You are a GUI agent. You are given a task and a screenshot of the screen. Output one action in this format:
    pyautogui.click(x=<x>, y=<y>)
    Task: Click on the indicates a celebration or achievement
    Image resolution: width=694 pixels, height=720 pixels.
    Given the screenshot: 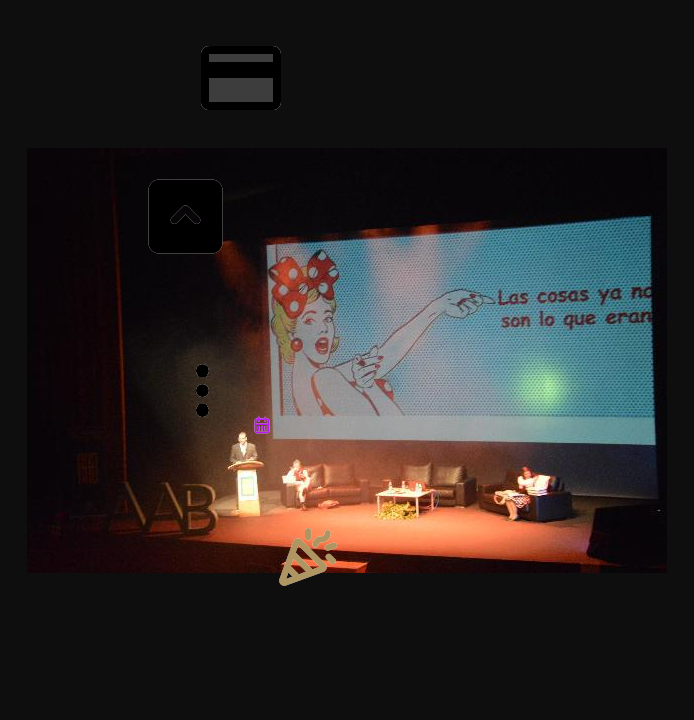 What is the action you would take?
    pyautogui.click(x=305, y=560)
    